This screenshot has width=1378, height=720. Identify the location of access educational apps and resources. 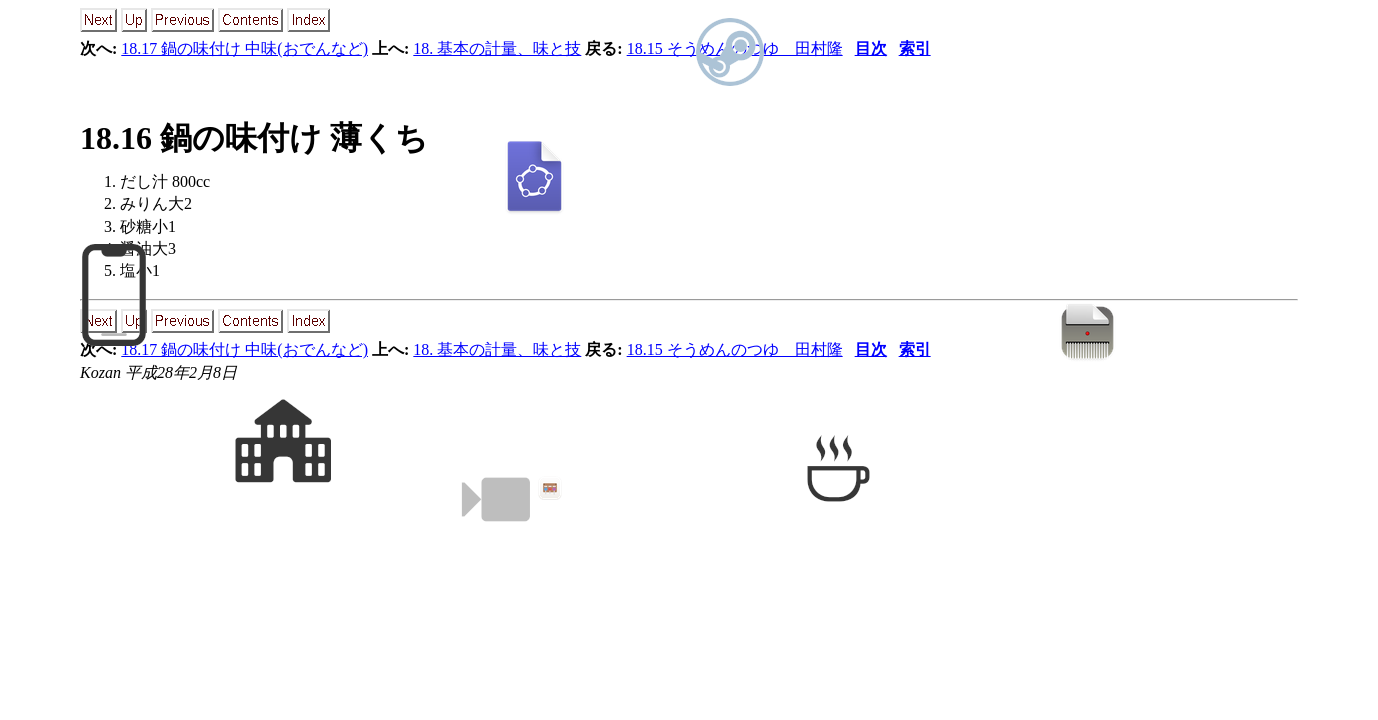
(280, 444).